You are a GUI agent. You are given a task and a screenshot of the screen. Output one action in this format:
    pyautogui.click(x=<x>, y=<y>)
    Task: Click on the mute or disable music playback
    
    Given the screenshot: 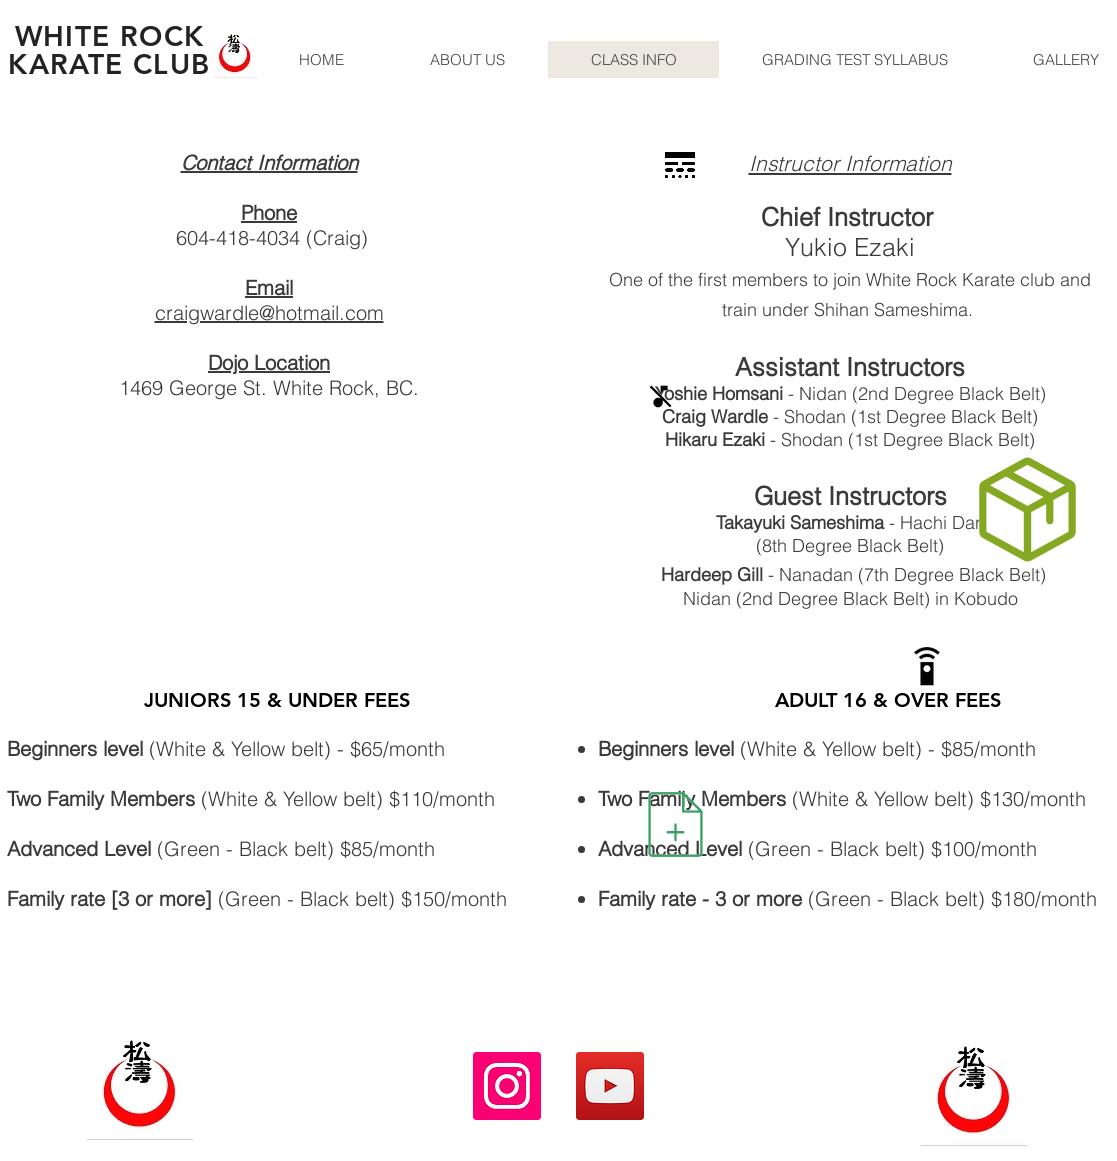 What is the action you would take?
    pyautogui.click(x=660, y=396)
    